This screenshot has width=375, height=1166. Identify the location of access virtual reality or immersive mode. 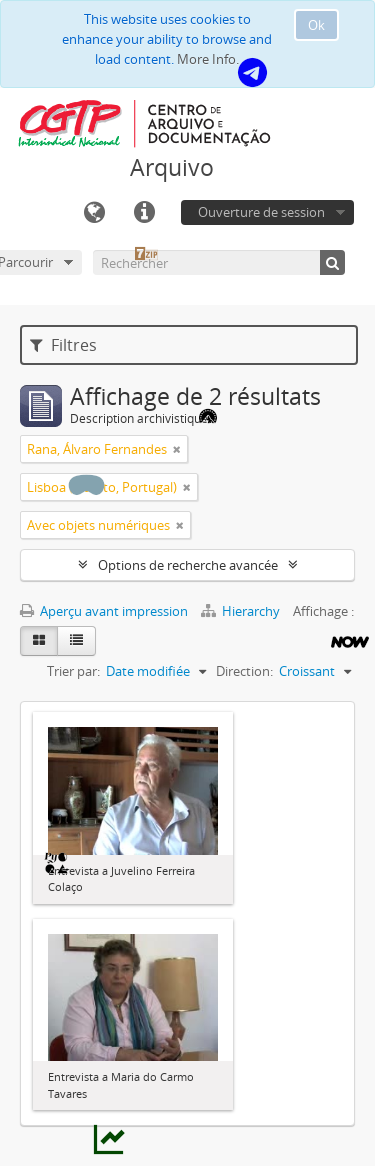
(86, 484).